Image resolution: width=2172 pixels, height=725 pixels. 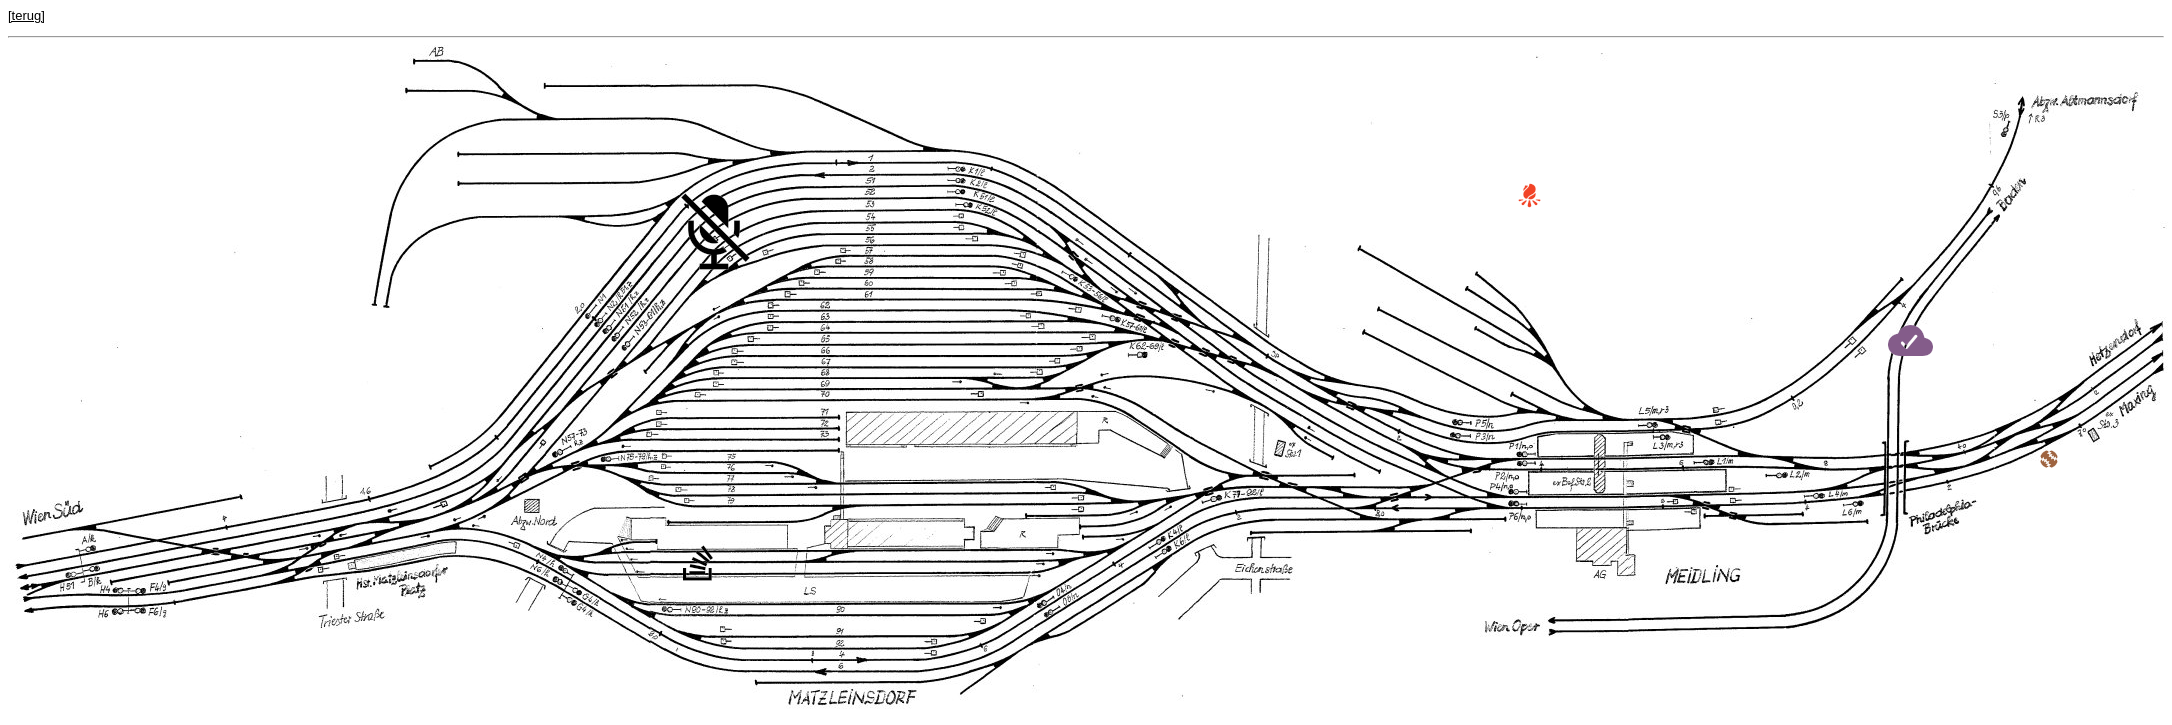 What do you see at coordinates (1910, 340) in the screenshot?
I see `file successfully uploaded to cloud storage` at bounding box center [1910, 340].